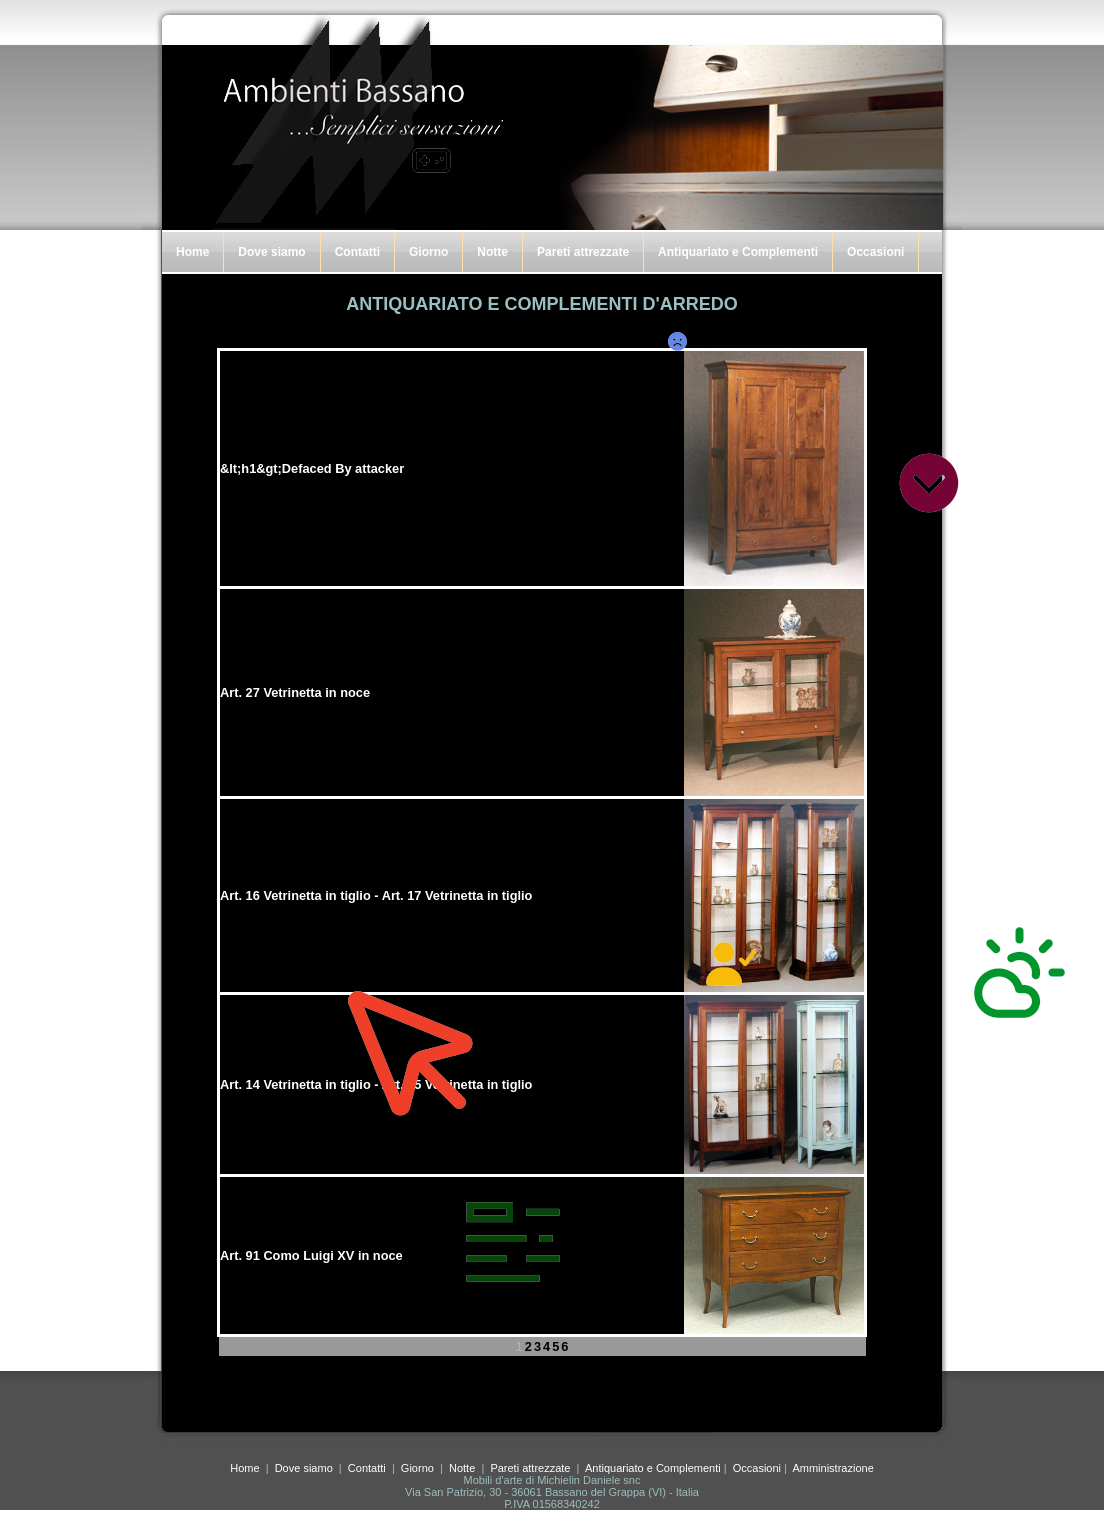 This screenshot has width=1104, height=1521. I want to click on user verified or account confirmed, so click(729, 963).